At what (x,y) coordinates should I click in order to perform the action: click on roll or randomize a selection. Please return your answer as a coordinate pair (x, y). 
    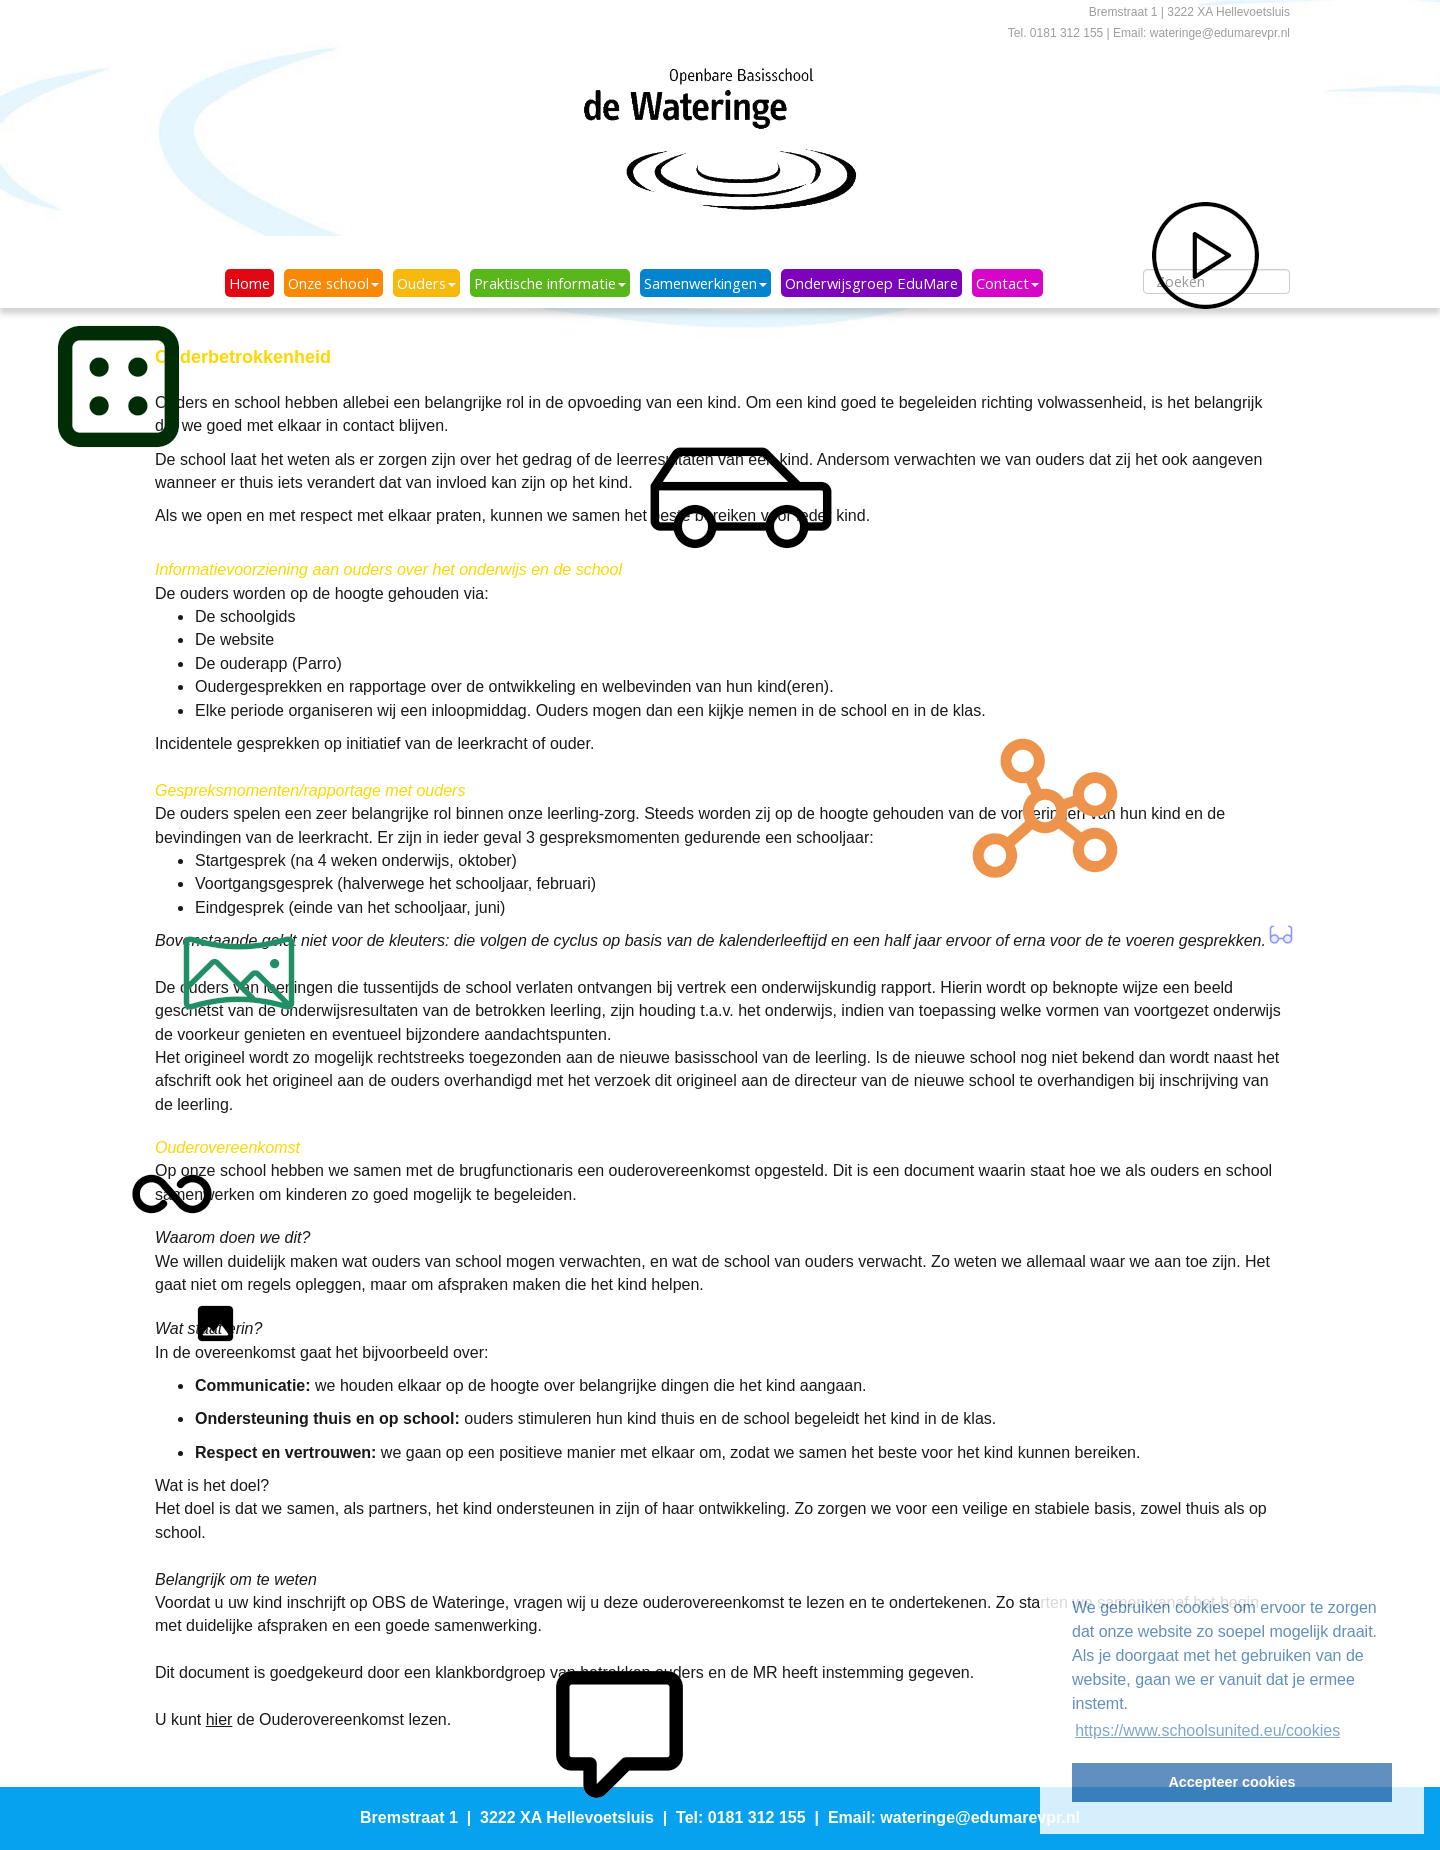
    Looking at the image, I should click on (118, 386).